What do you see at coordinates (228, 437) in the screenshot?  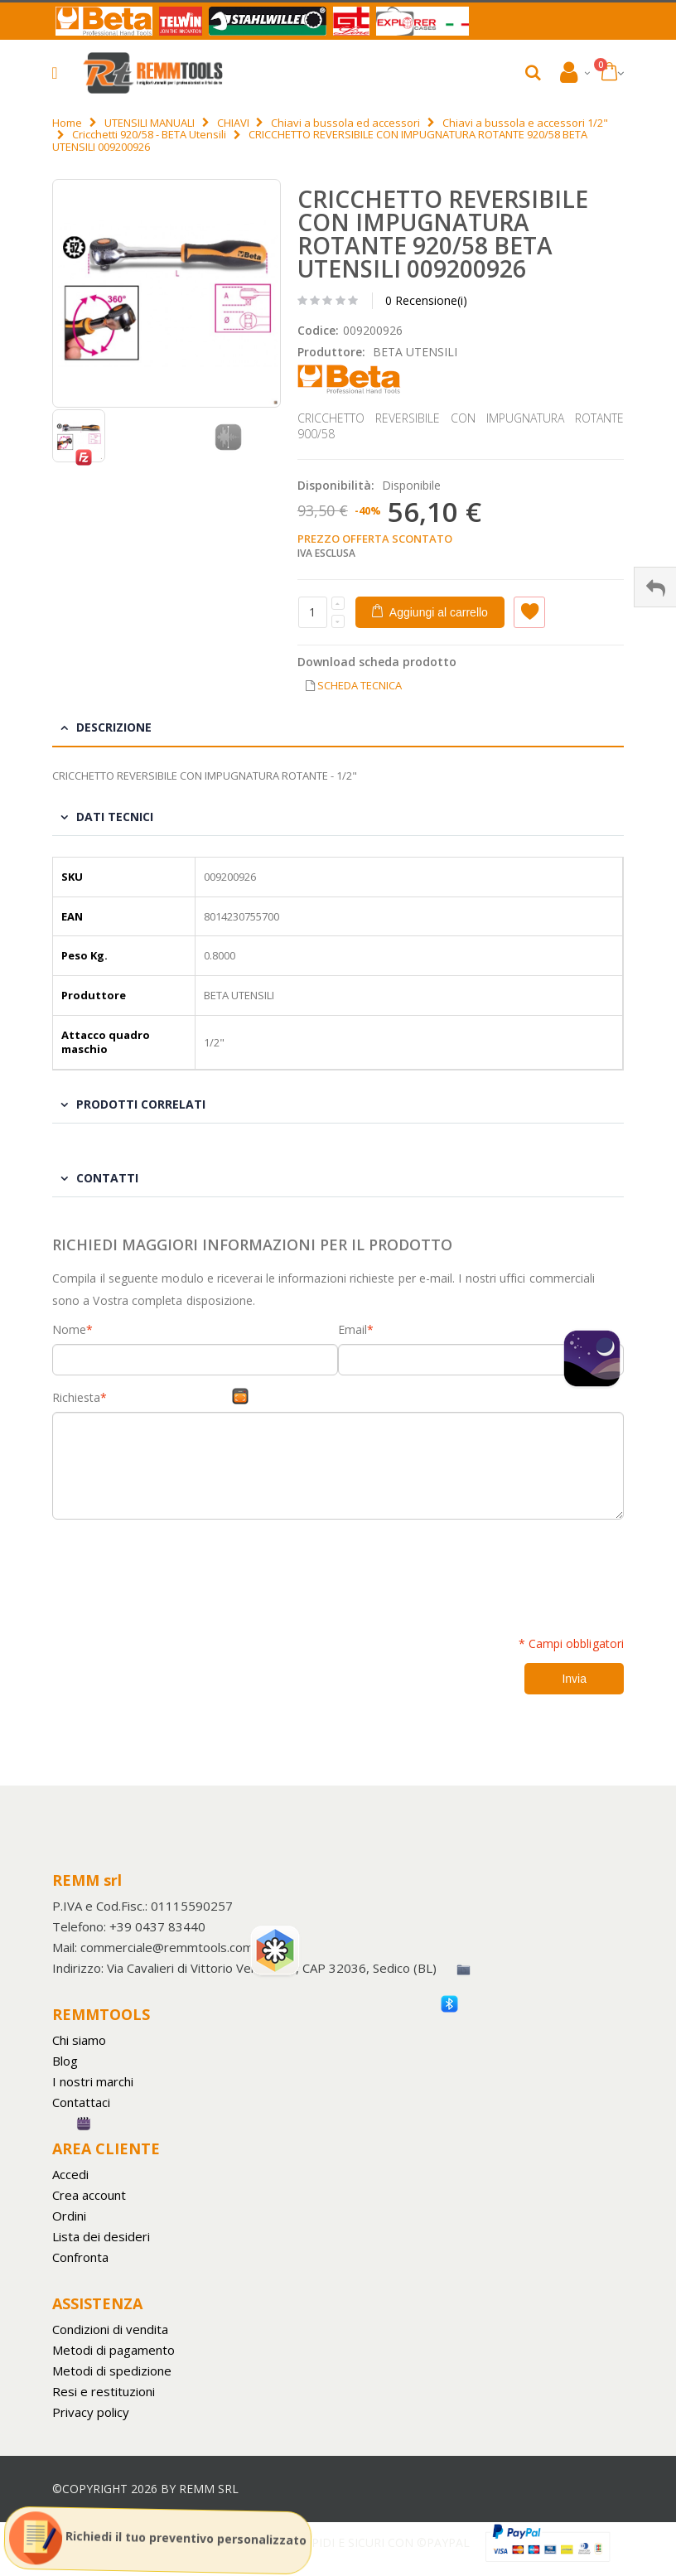 I see `open the voice memos app to record or play audio` at bounding box center [228, 437].